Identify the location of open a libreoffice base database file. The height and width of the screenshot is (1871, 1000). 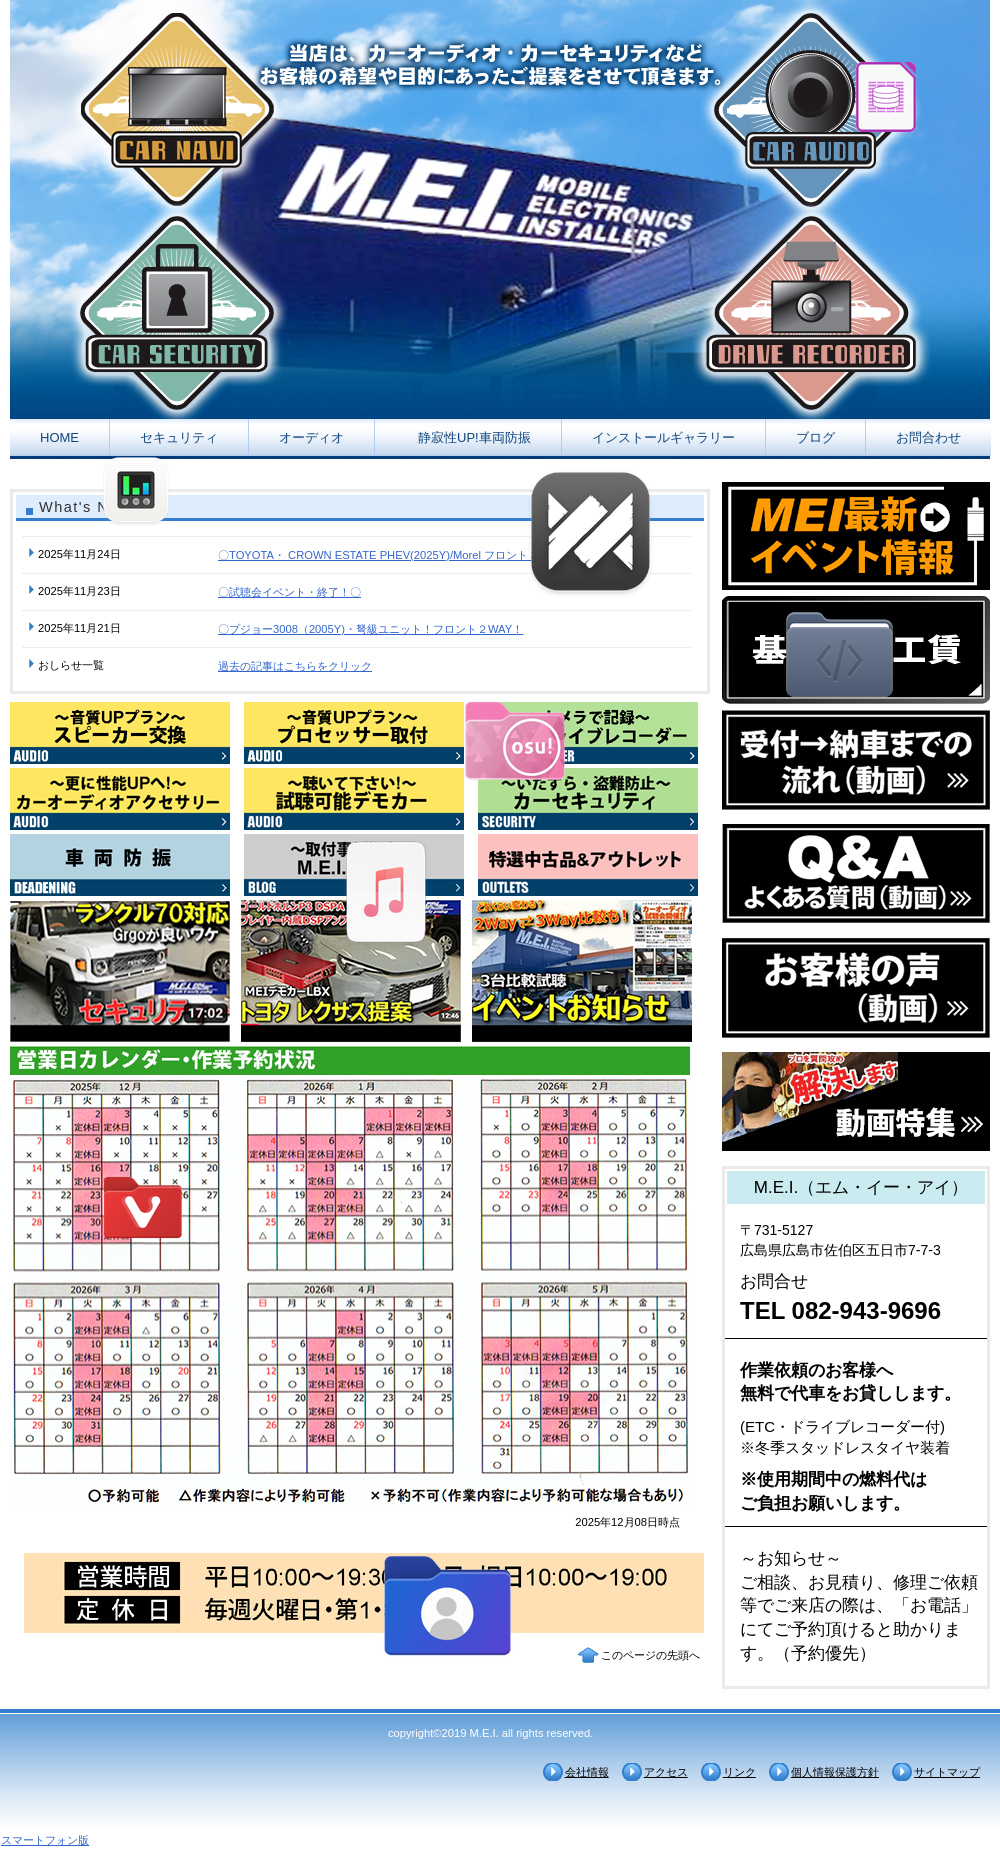
(886, 97).